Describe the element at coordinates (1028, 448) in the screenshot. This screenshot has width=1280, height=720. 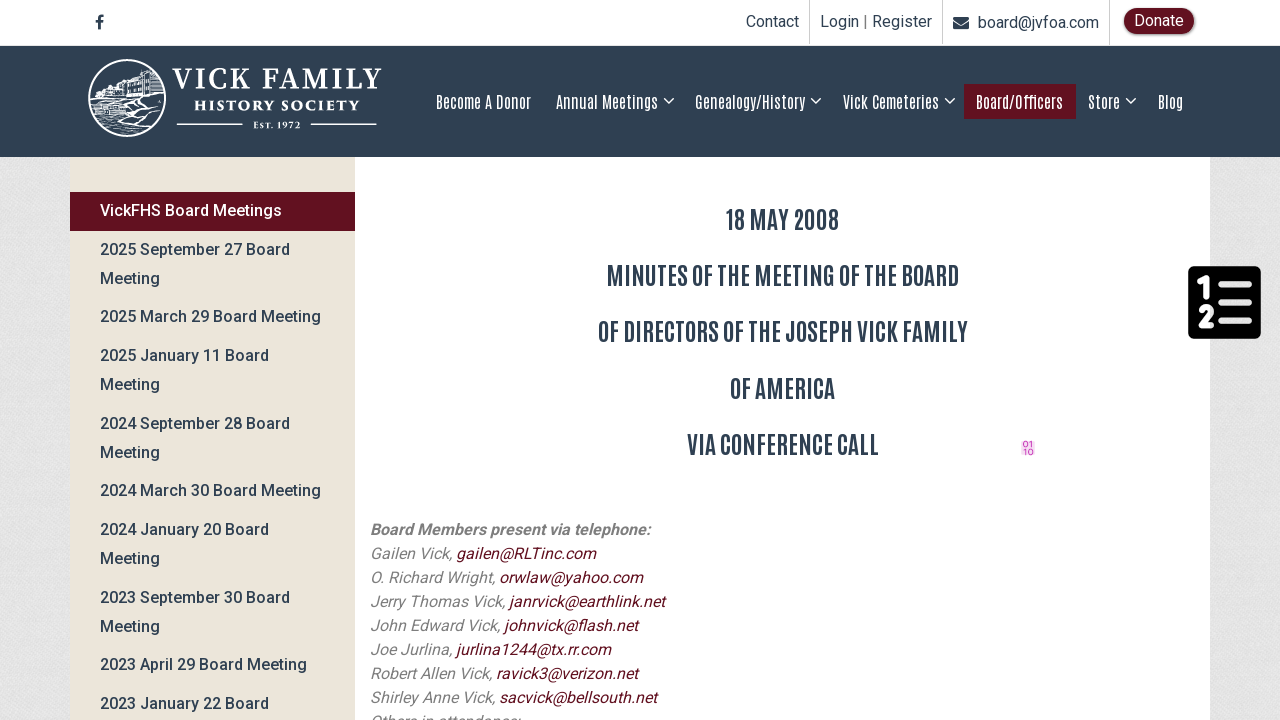
I see `view or edit binary data` at that location.